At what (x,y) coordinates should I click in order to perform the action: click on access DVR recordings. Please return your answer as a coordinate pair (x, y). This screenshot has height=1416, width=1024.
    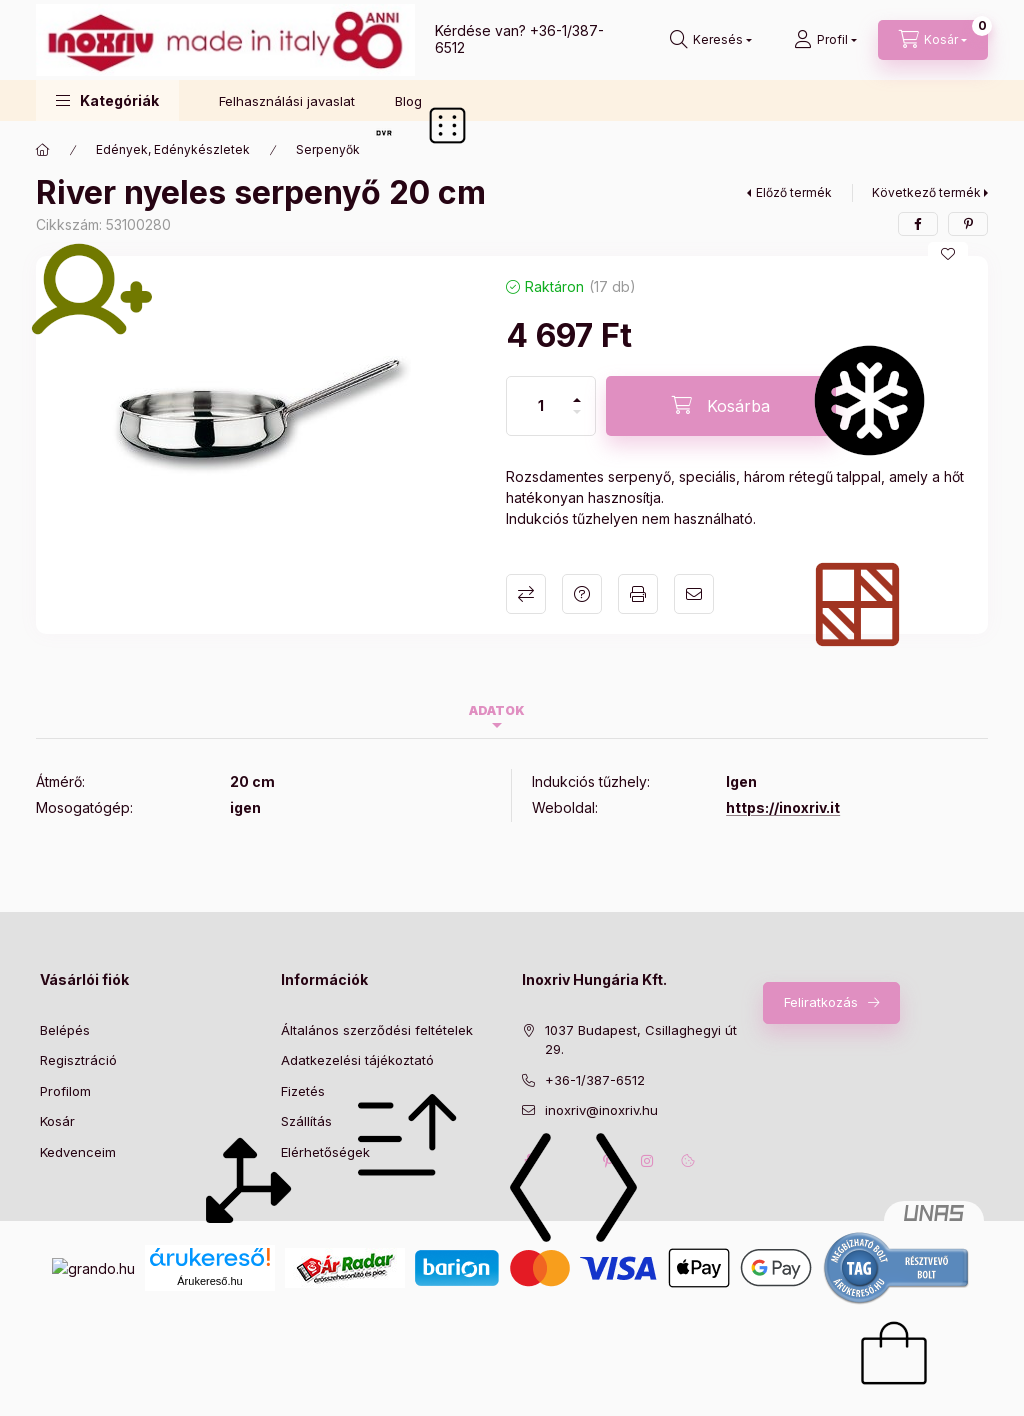
    Looking at the image, I should click on (384, 133).